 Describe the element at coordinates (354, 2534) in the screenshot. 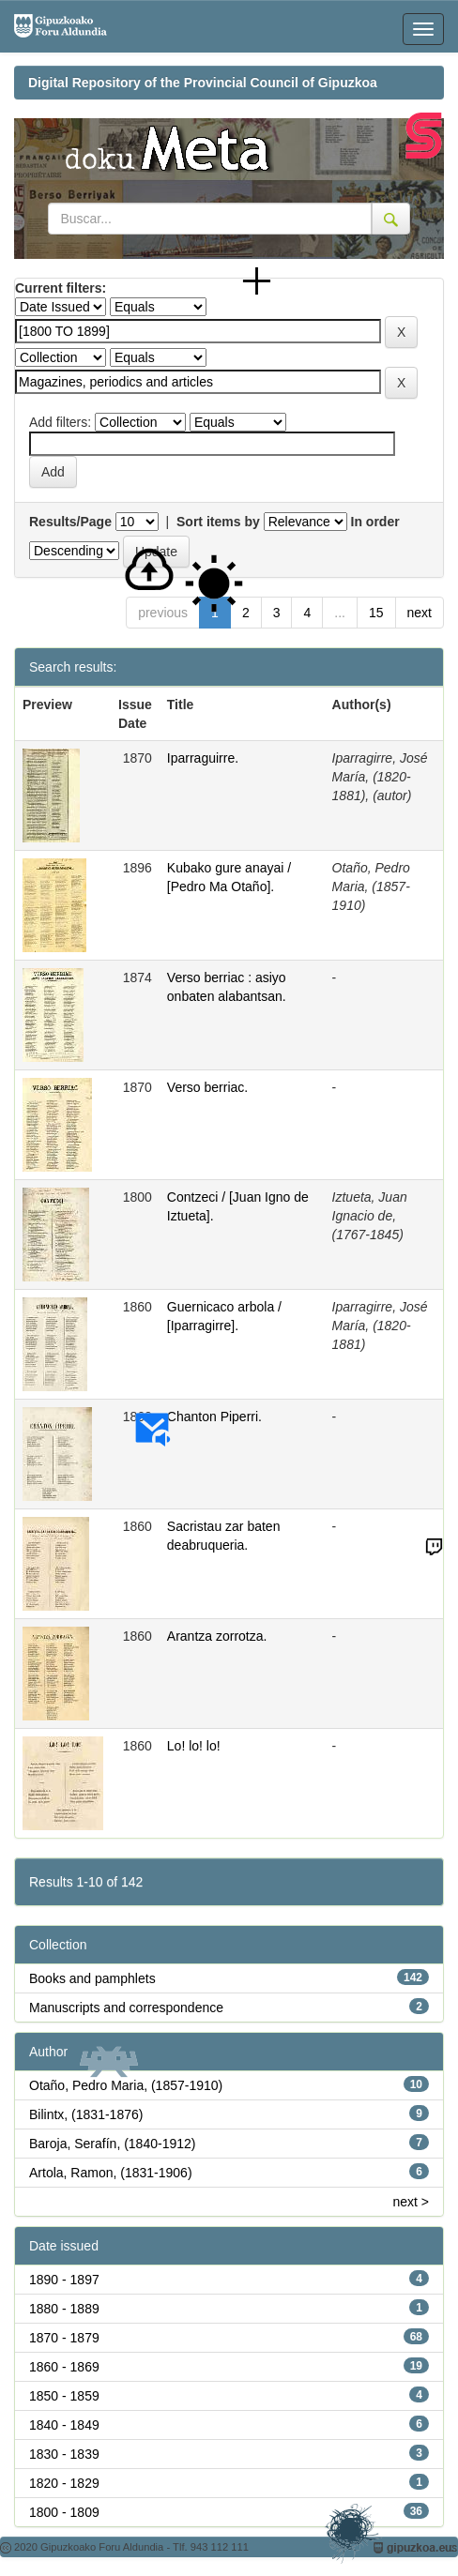

I see `visit habr technology blog platform` at that location.